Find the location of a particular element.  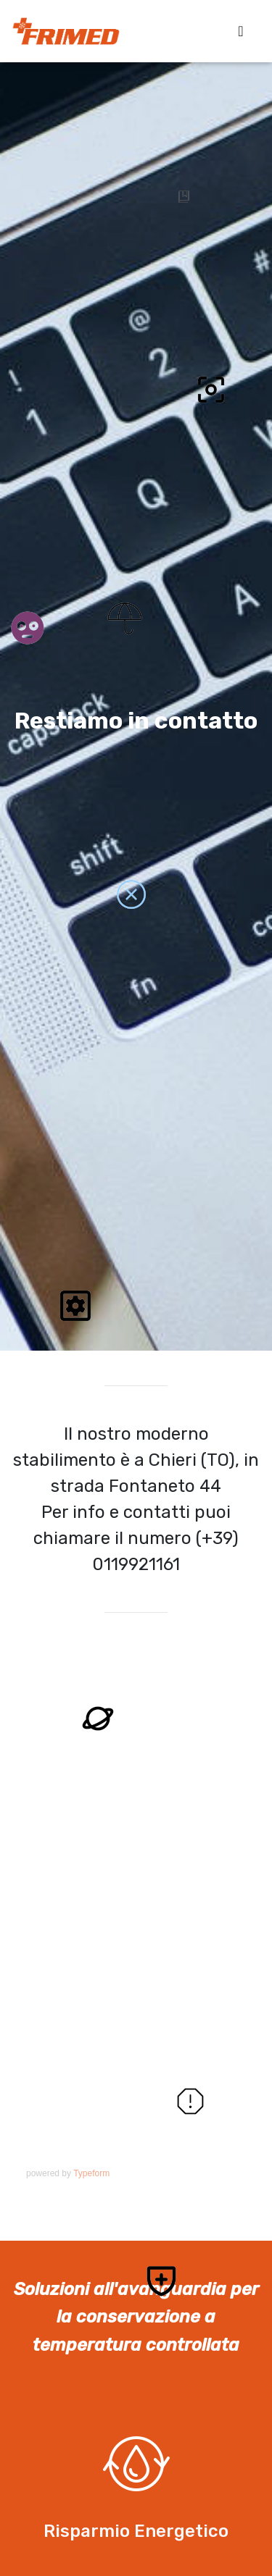

explore global or worldwide content is located at coordinates (98, 1719).